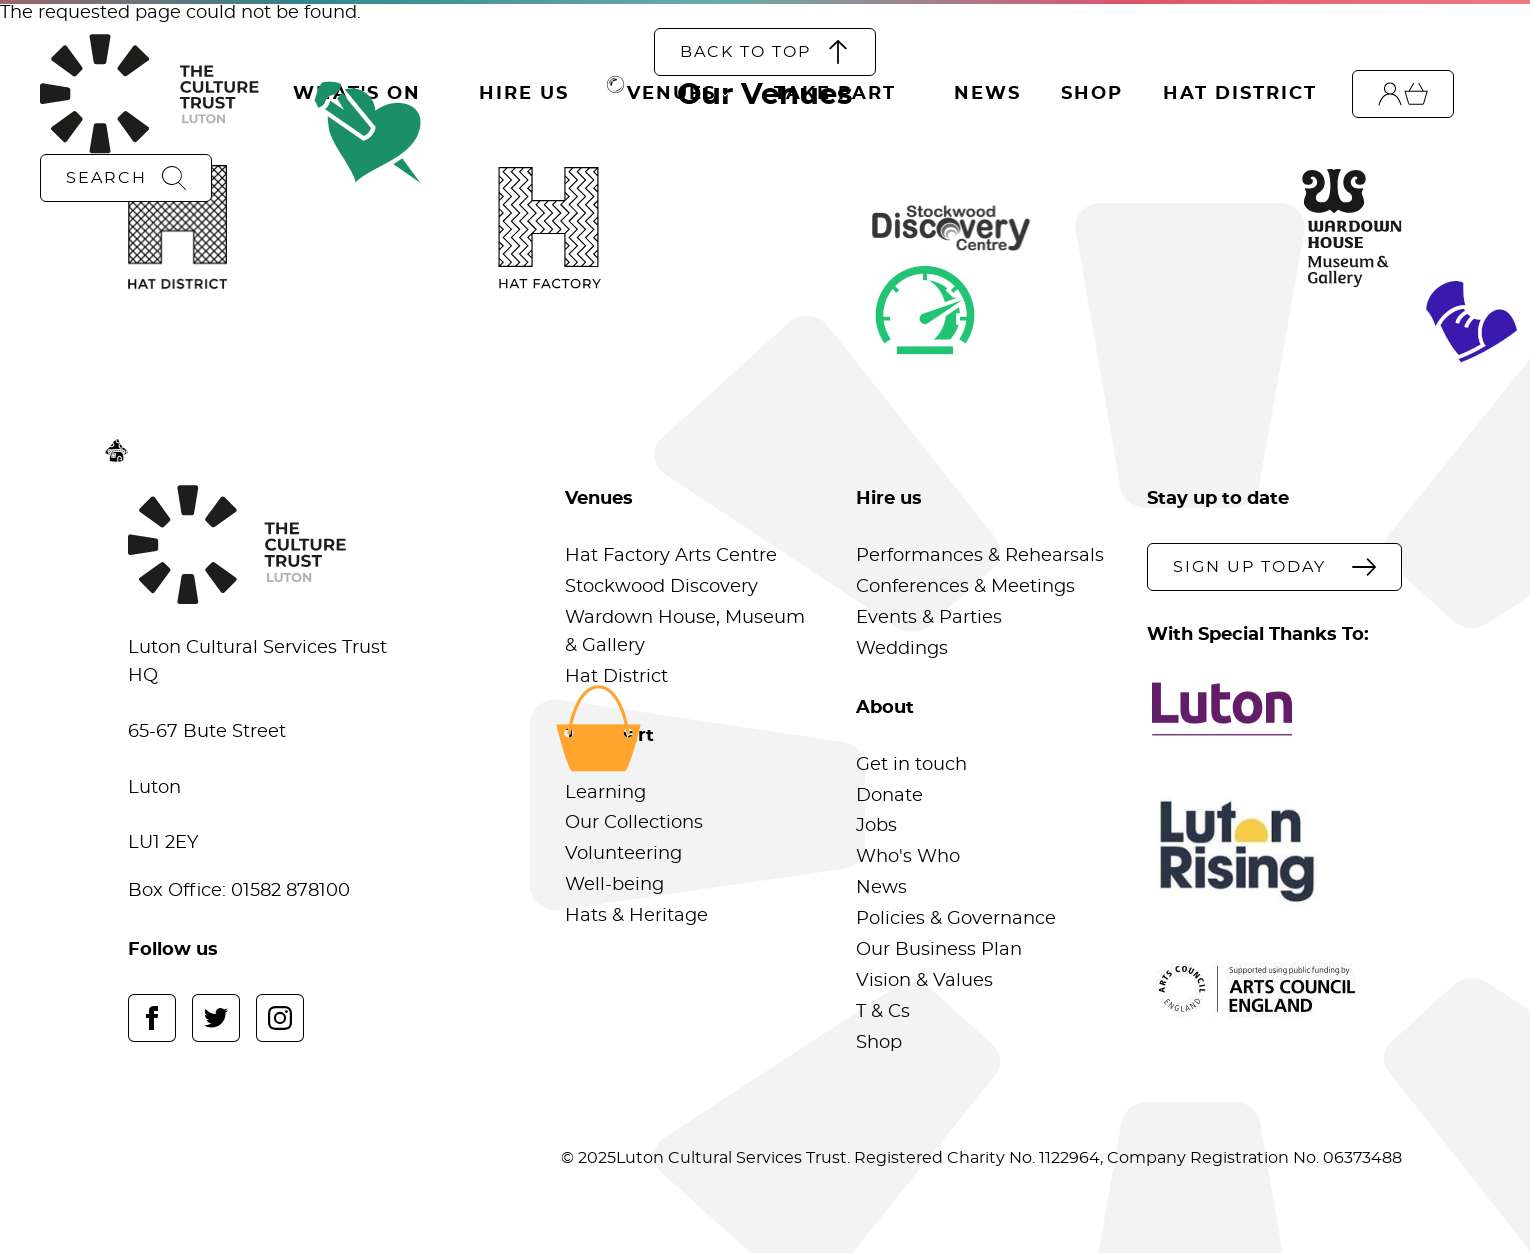  Describe the element at coordinates (615, 84) in the screenshot. I see `a collectible orb or power-up item` at that location.